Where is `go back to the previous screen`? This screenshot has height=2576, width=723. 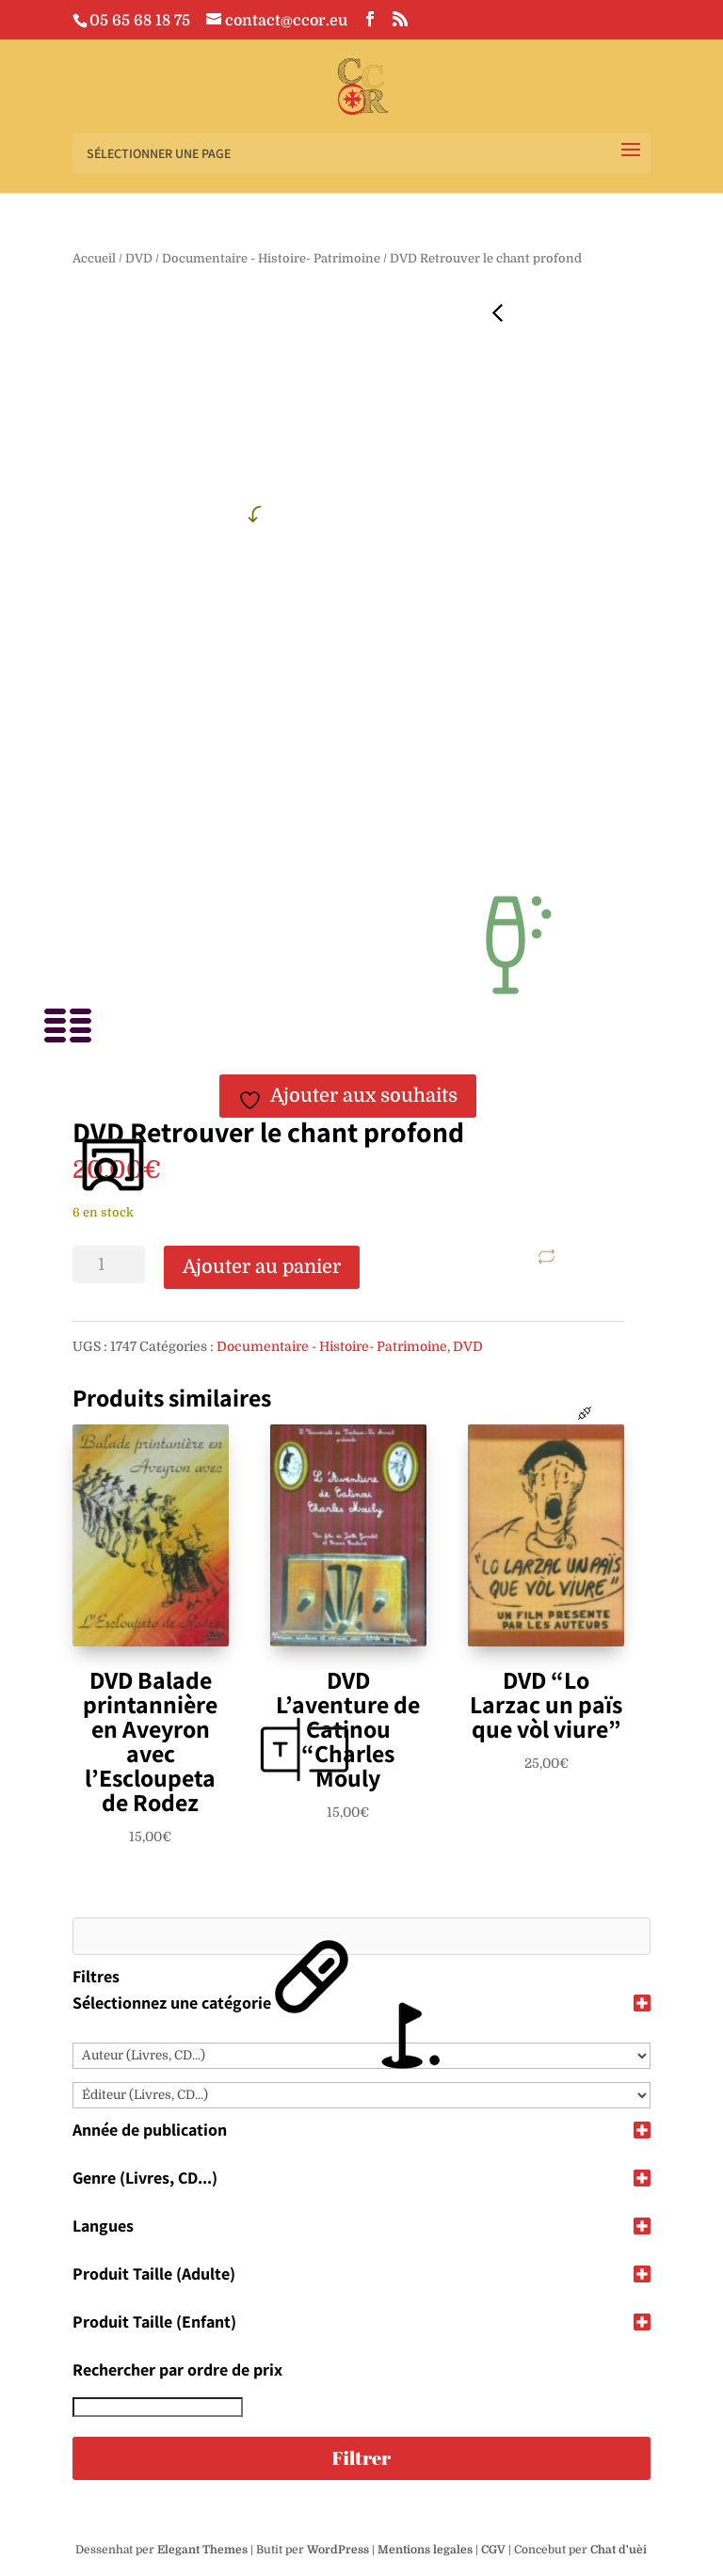 go back to the previous screen is located at coordinates (497, 312).